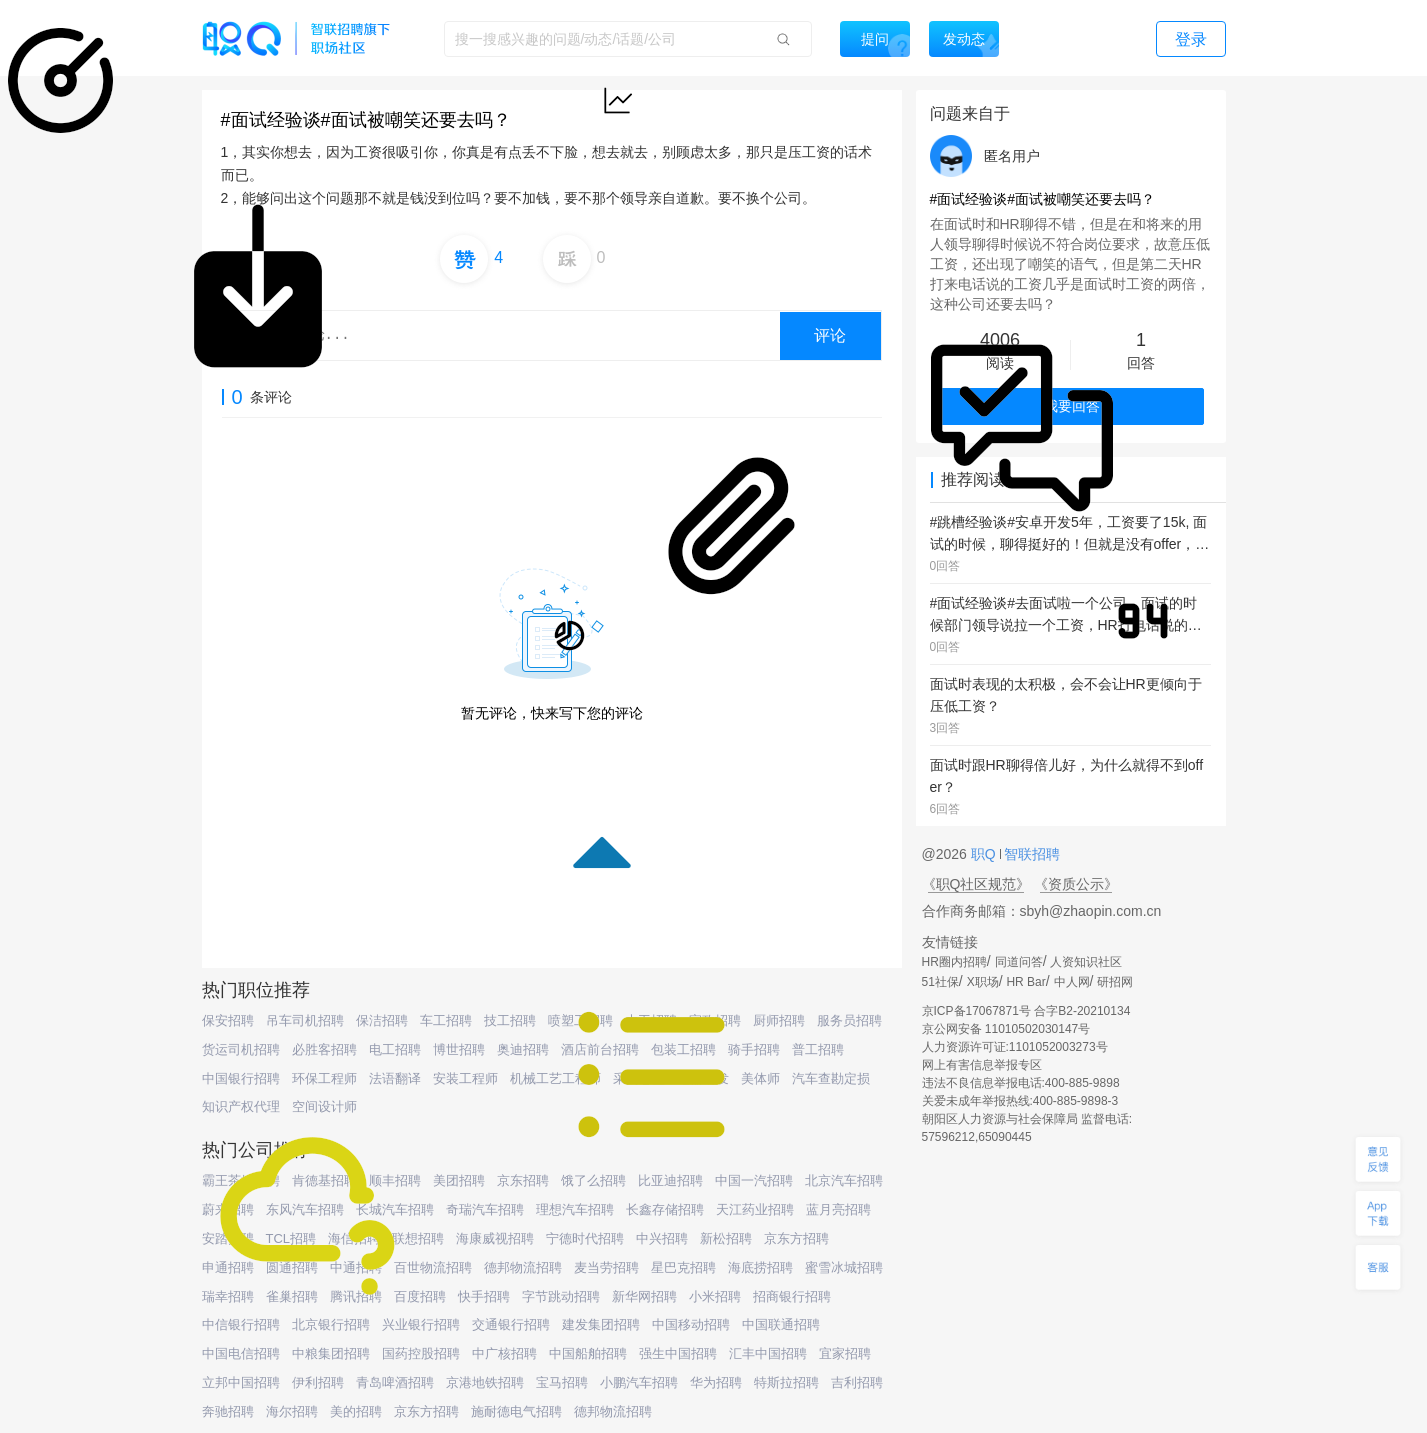  Describe the element at coordinates (311, 1203) in the screenshot. I see `cloud storage help or support` at that location.